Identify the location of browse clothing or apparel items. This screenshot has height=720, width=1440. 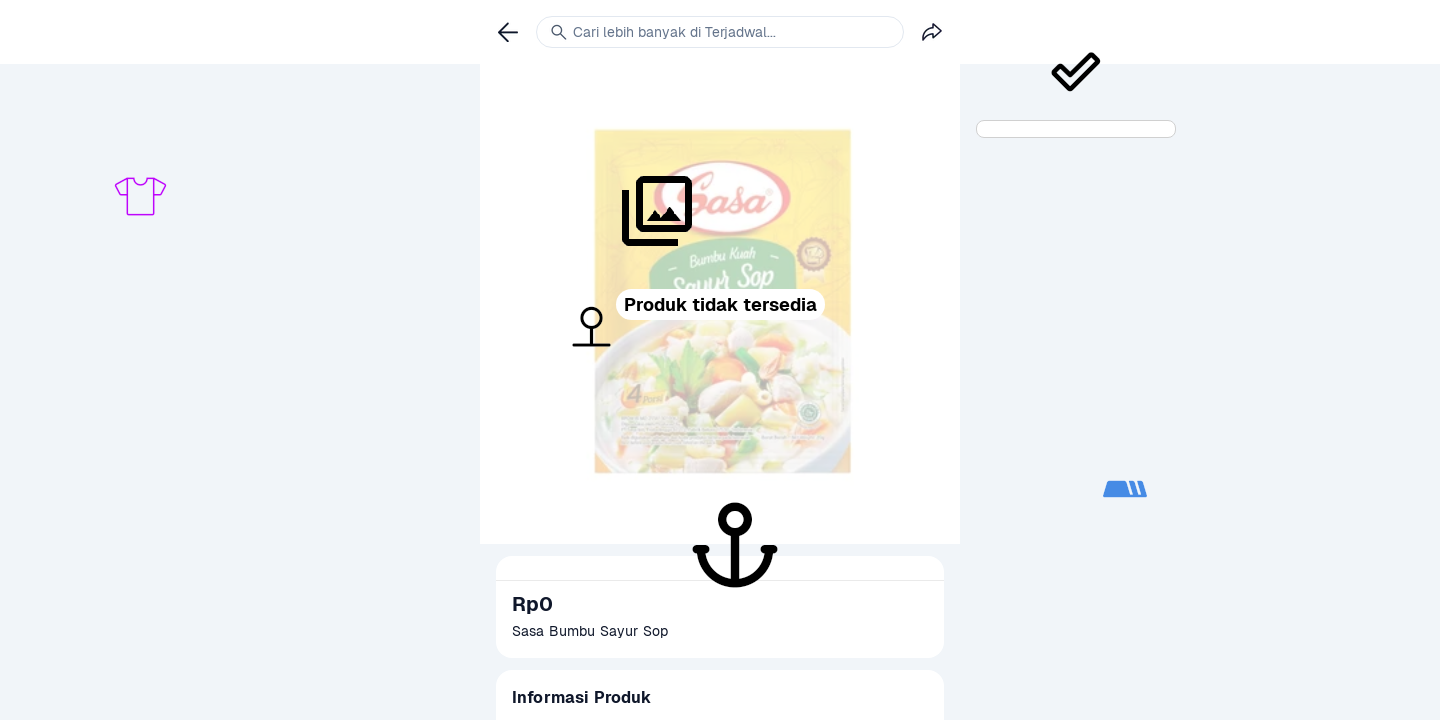
(140, 196).